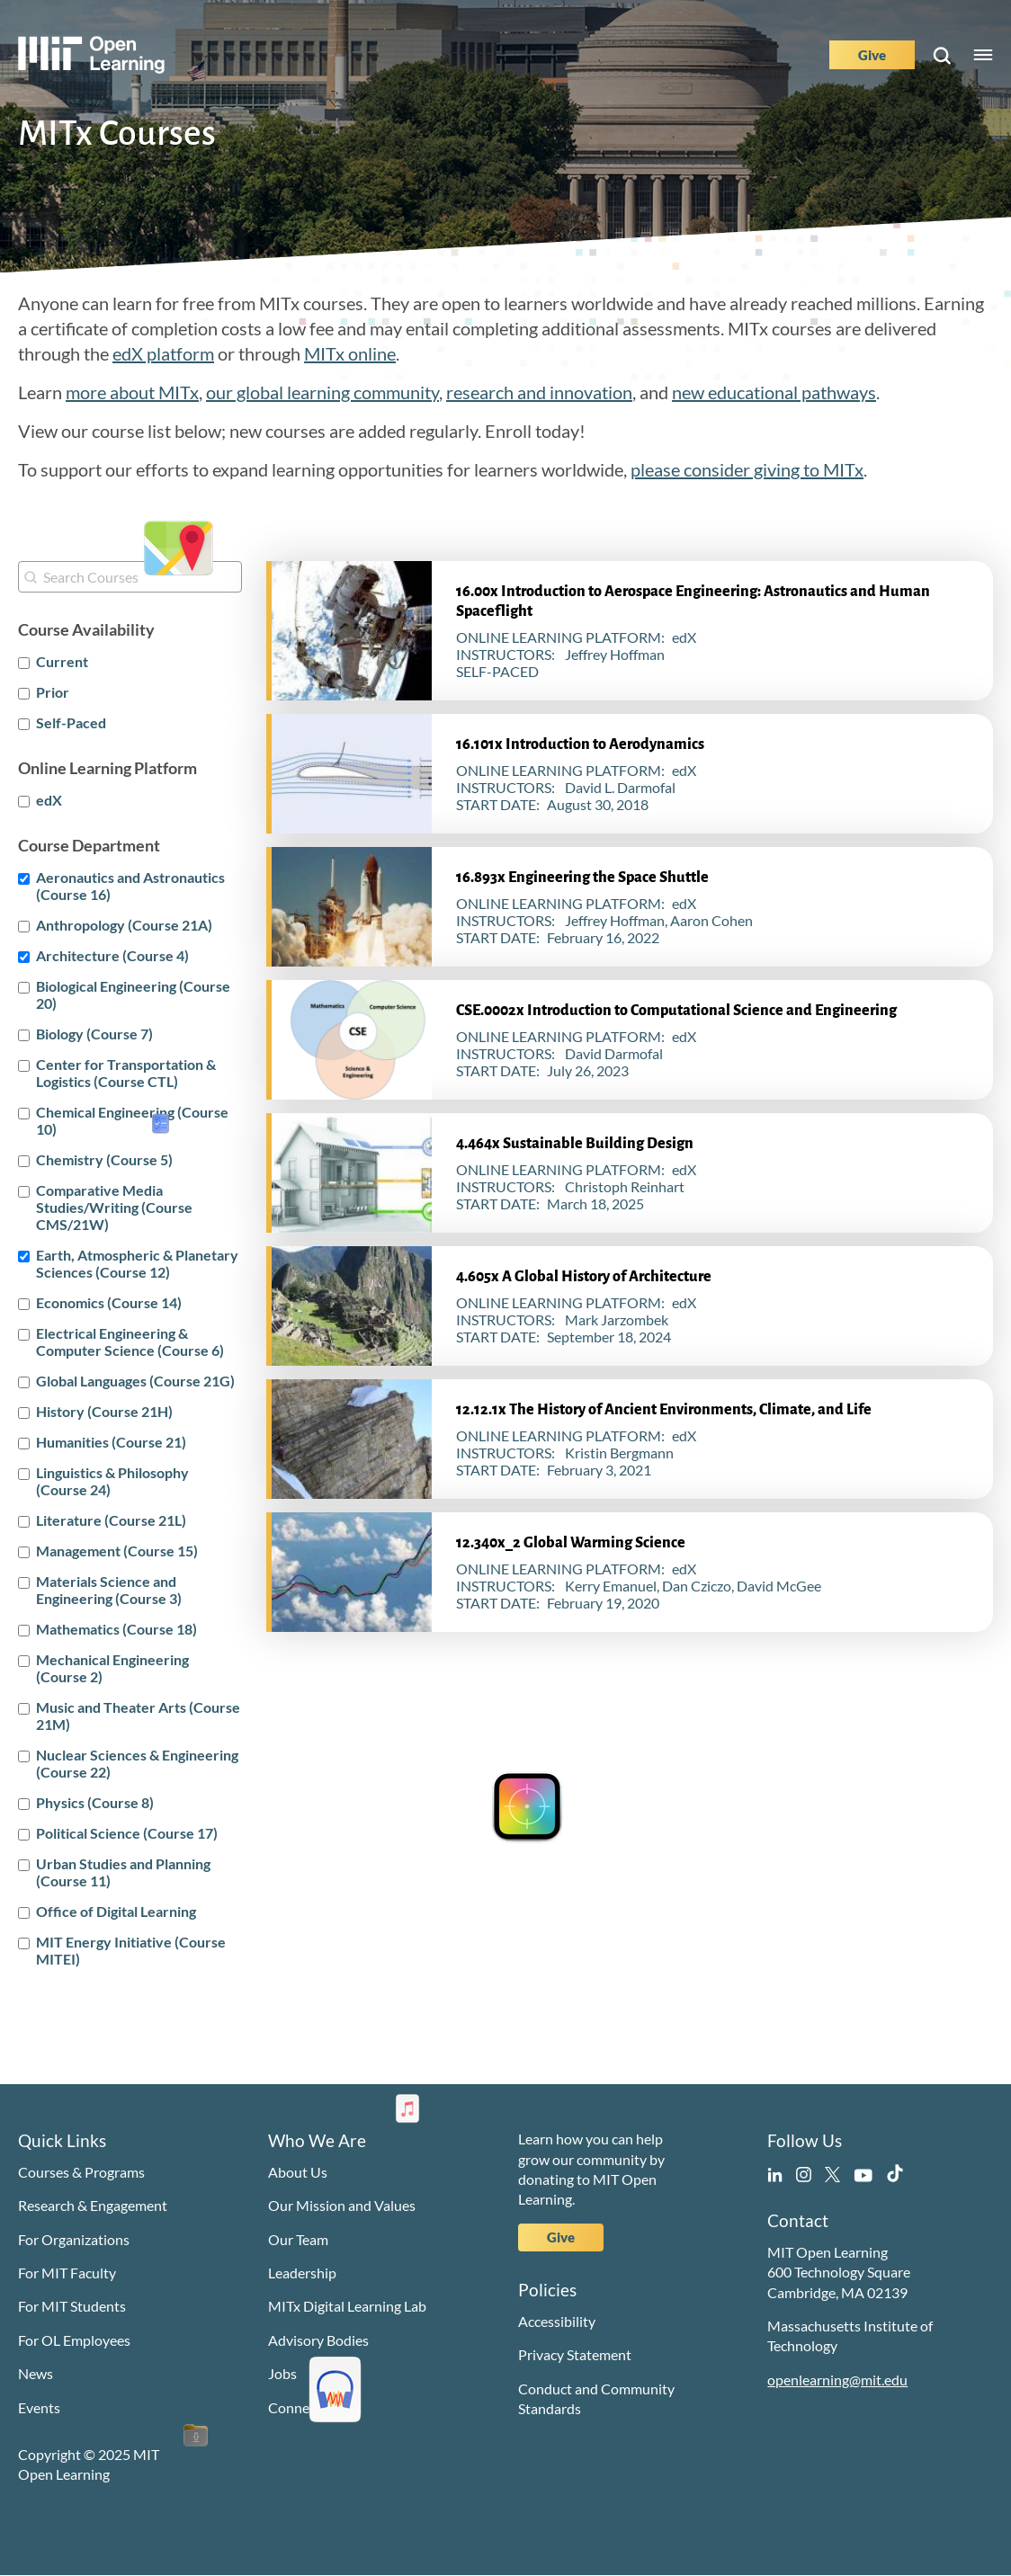 The image size is (1011, 2576). I want to click on open your downloads folder, so click(195, 2435).